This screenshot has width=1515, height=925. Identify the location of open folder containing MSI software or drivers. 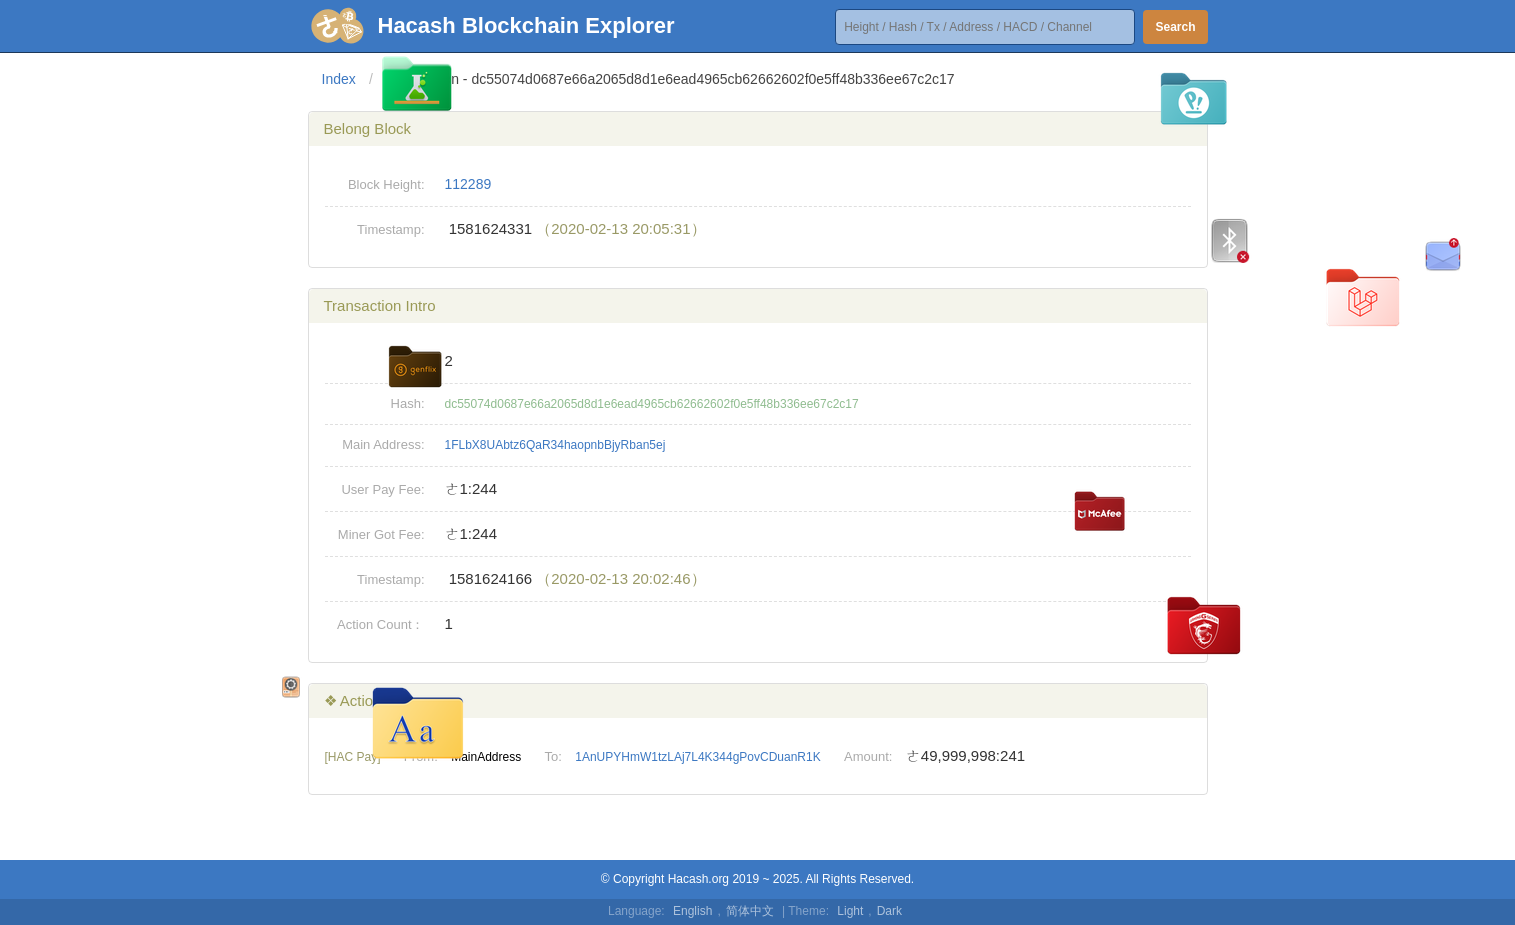
(1203, 627).